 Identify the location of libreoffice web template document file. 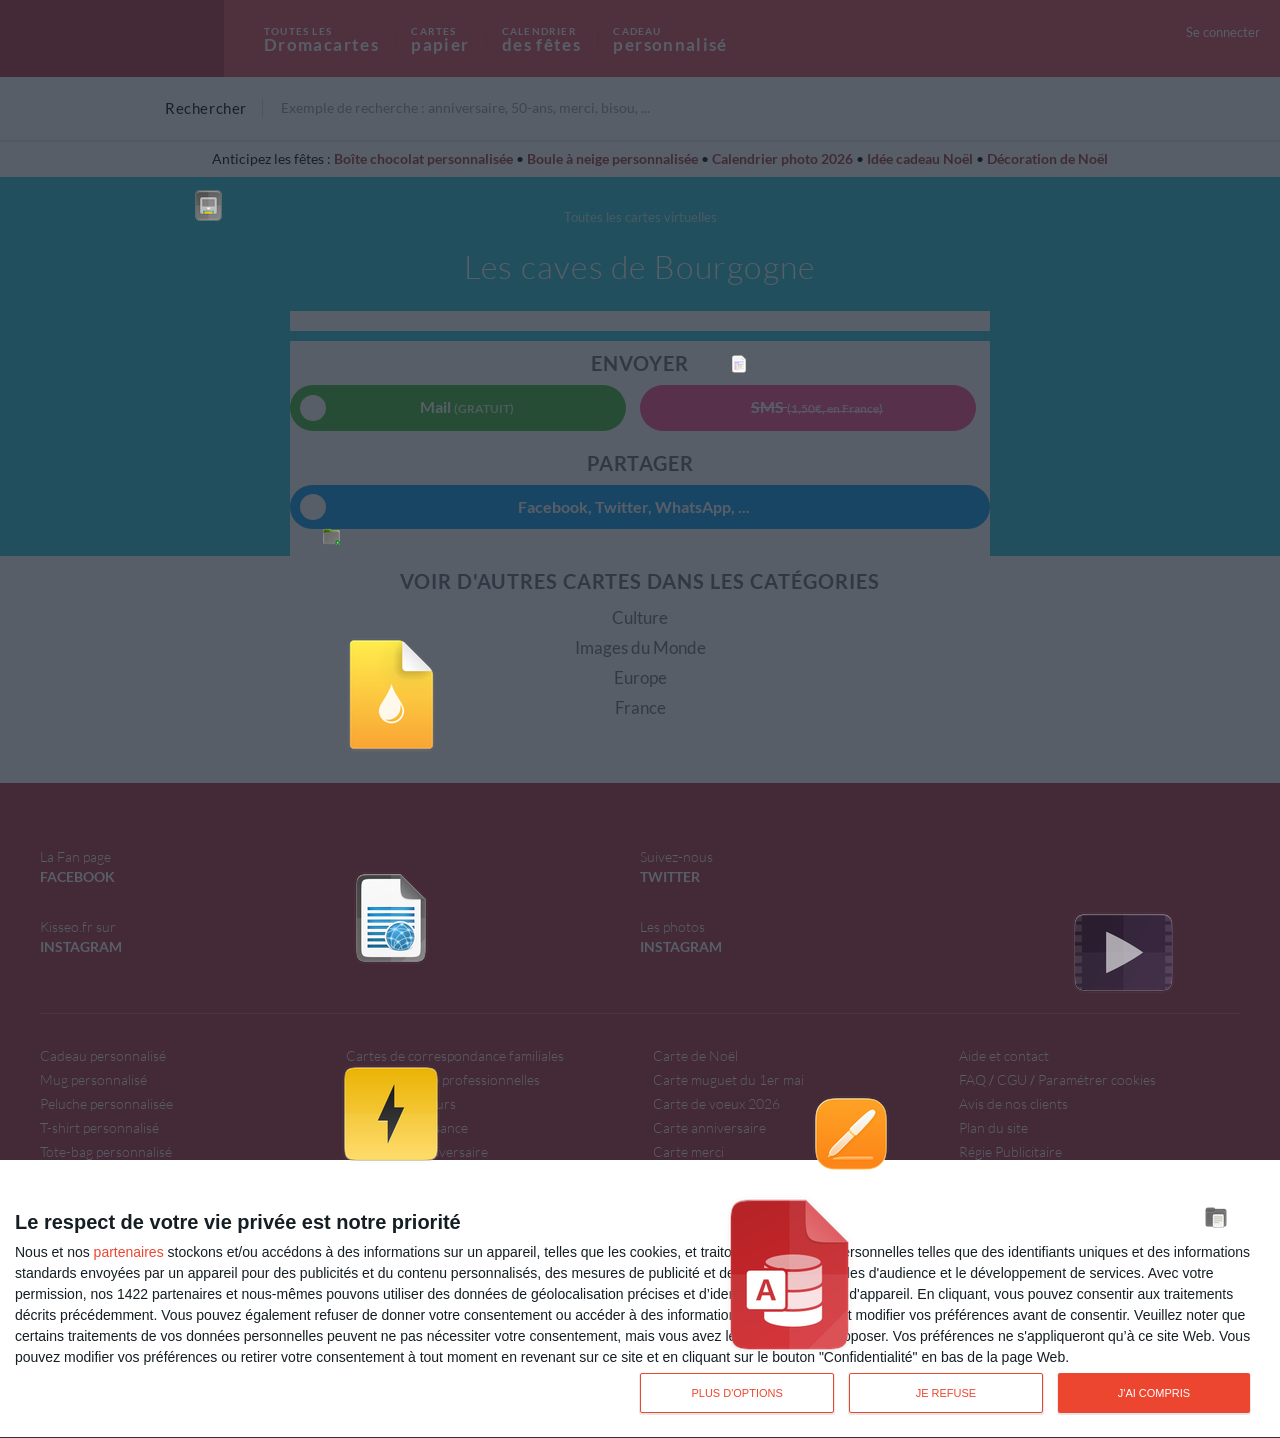
(391, 918).